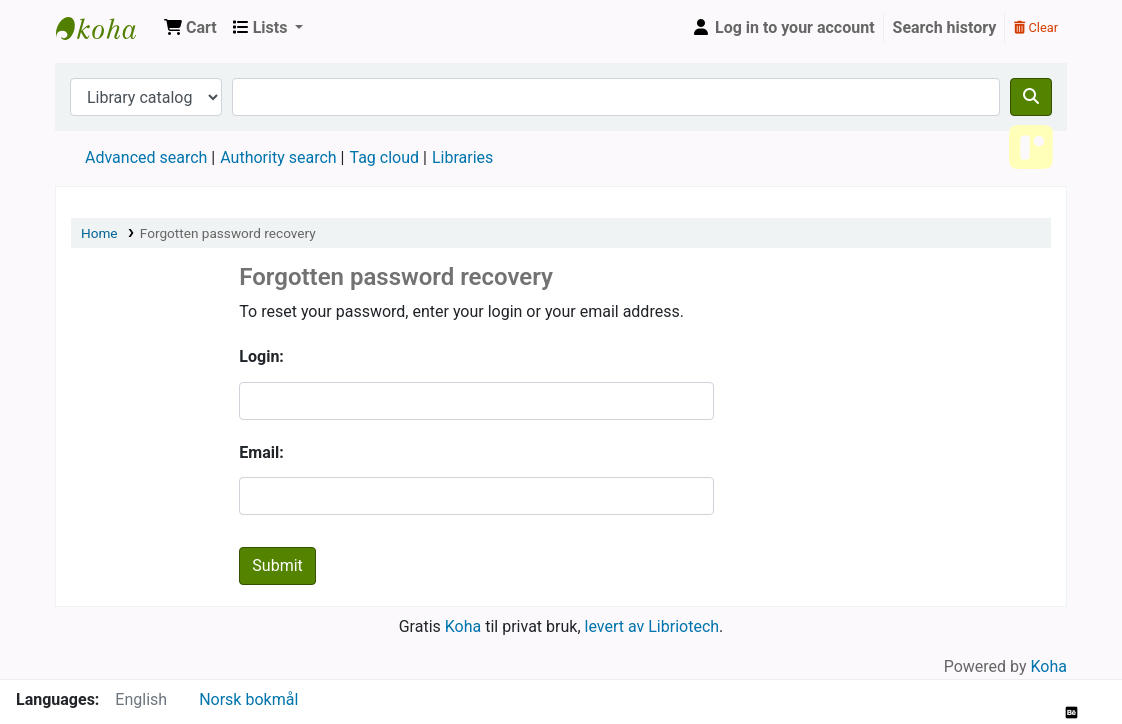 This screenshot has width=1122, height=724. I want to click on visit Behance profile or portfolio, so click(1071, 712).